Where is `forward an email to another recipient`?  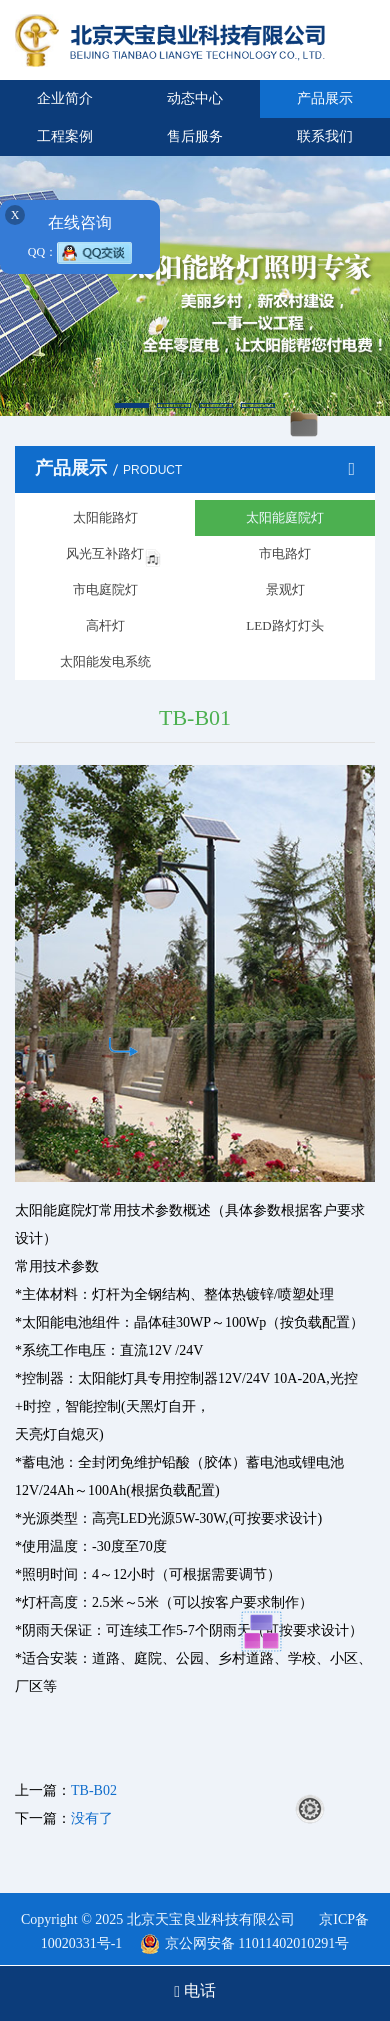
forward an email to another recipient is located at coordinates (124, 1045).